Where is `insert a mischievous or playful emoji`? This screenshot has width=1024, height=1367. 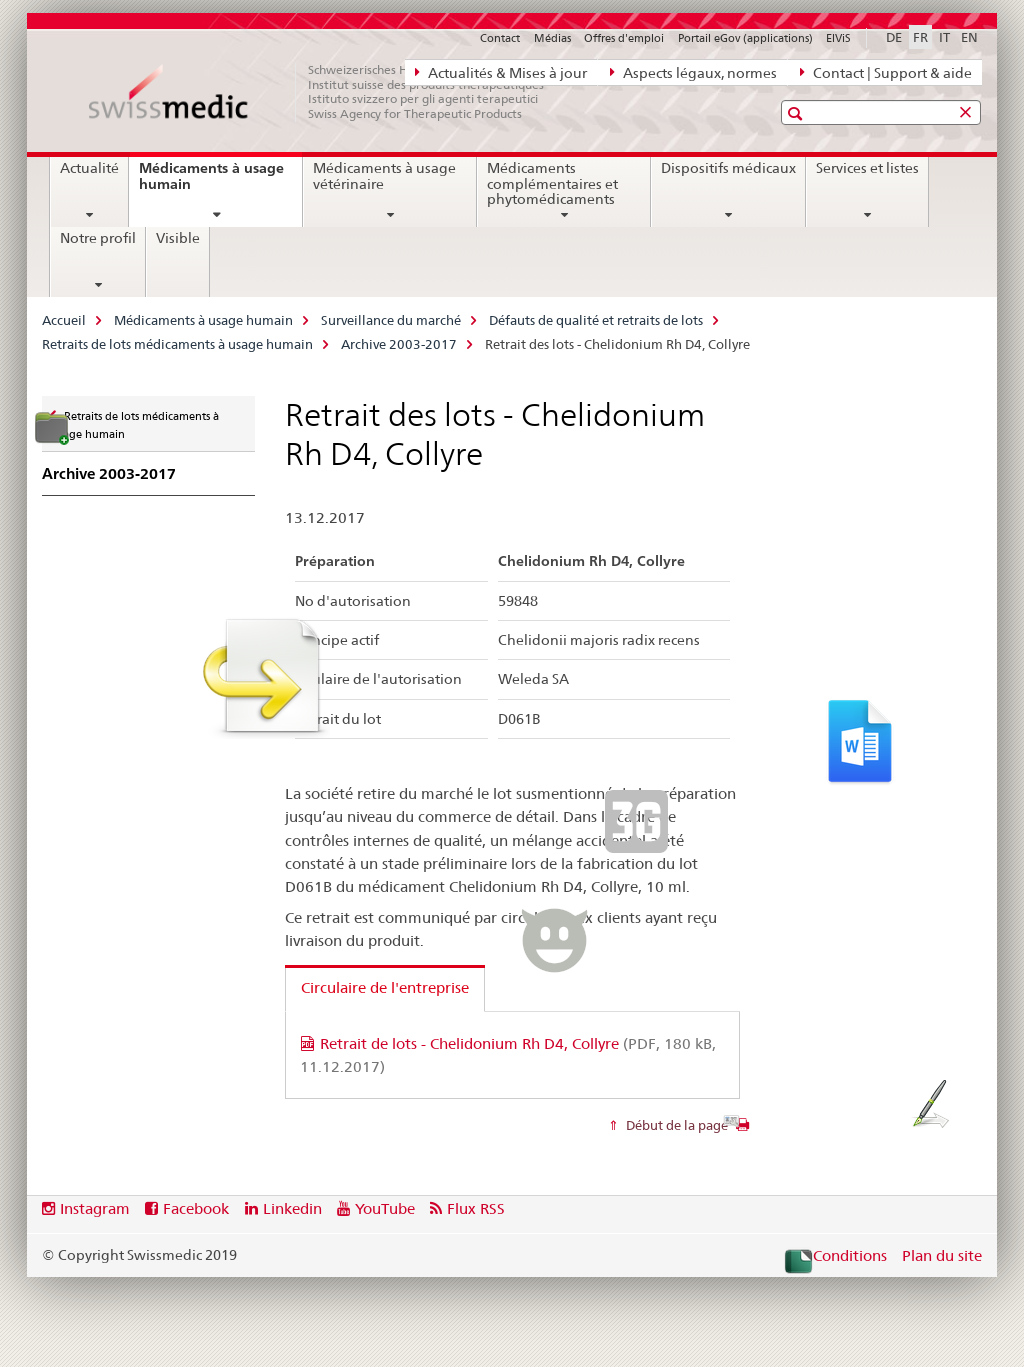
insert a mischievous or playful emoji is located at coordinates (554, 940).